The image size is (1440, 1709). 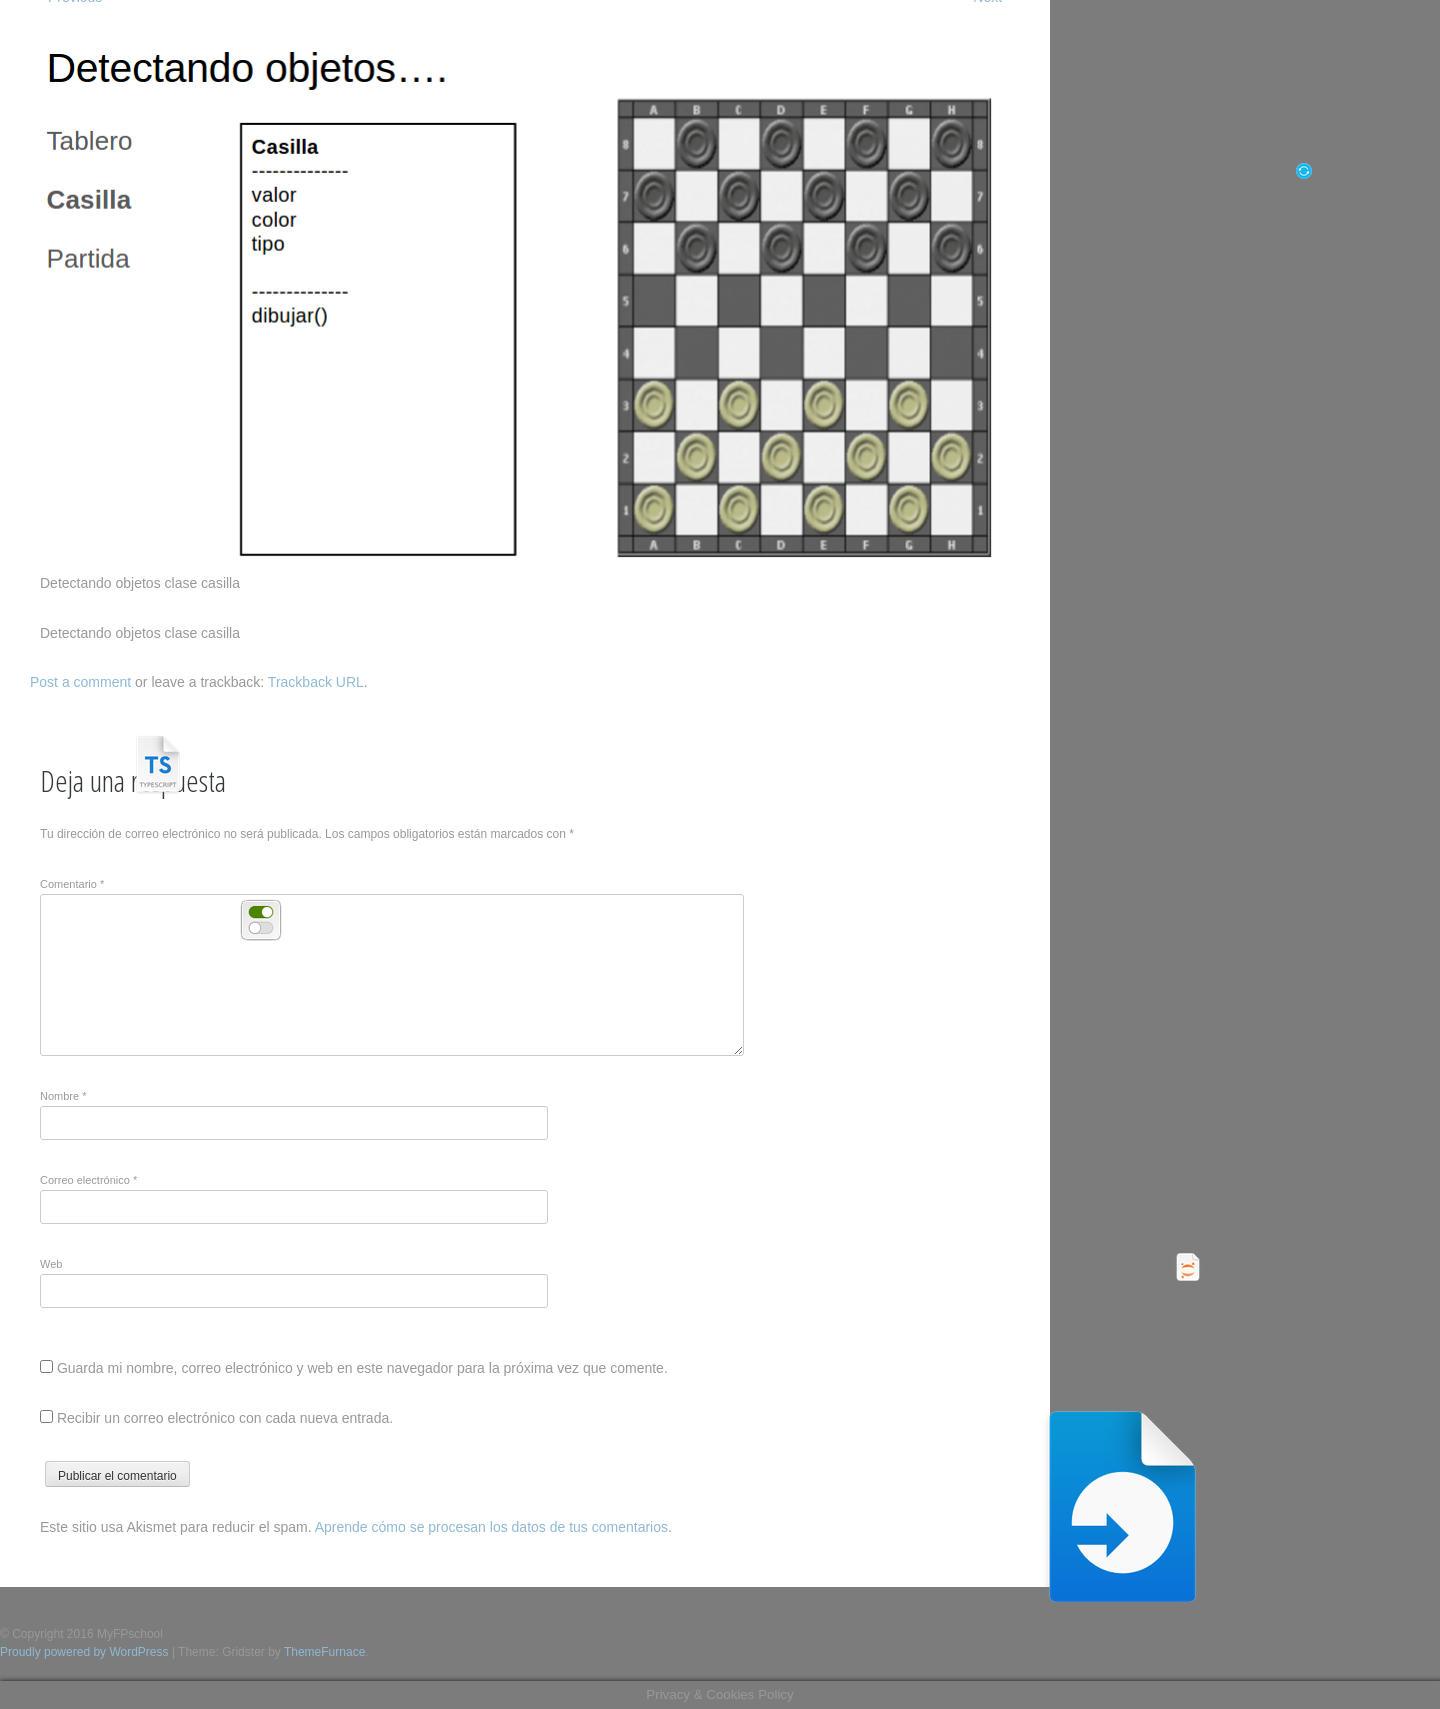 What do you see at coordinates (1122, 1510) in the screenshot?
I see `a gdscript source code file` at bounding box center [1122, 1510].